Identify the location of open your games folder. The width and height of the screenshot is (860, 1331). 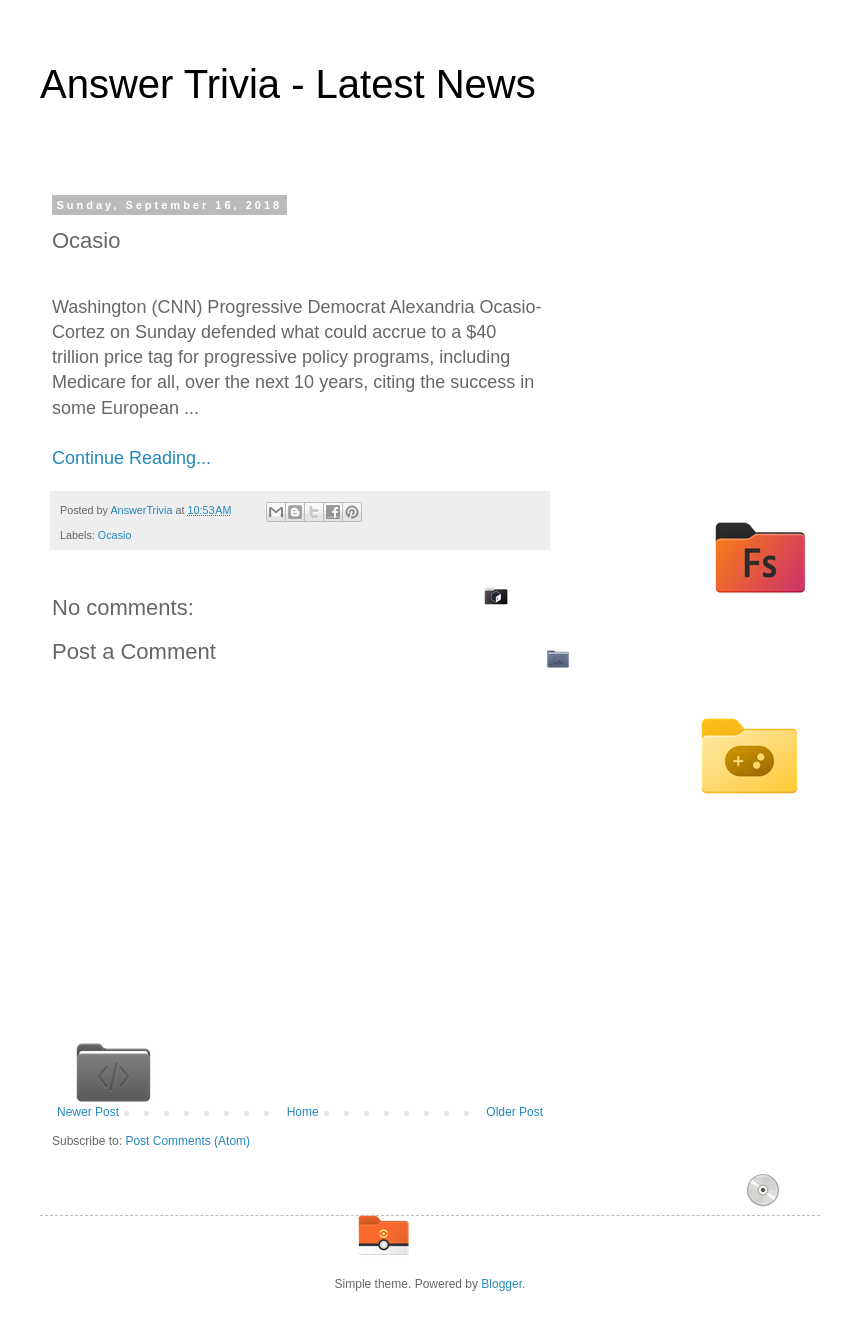
(749, 758).